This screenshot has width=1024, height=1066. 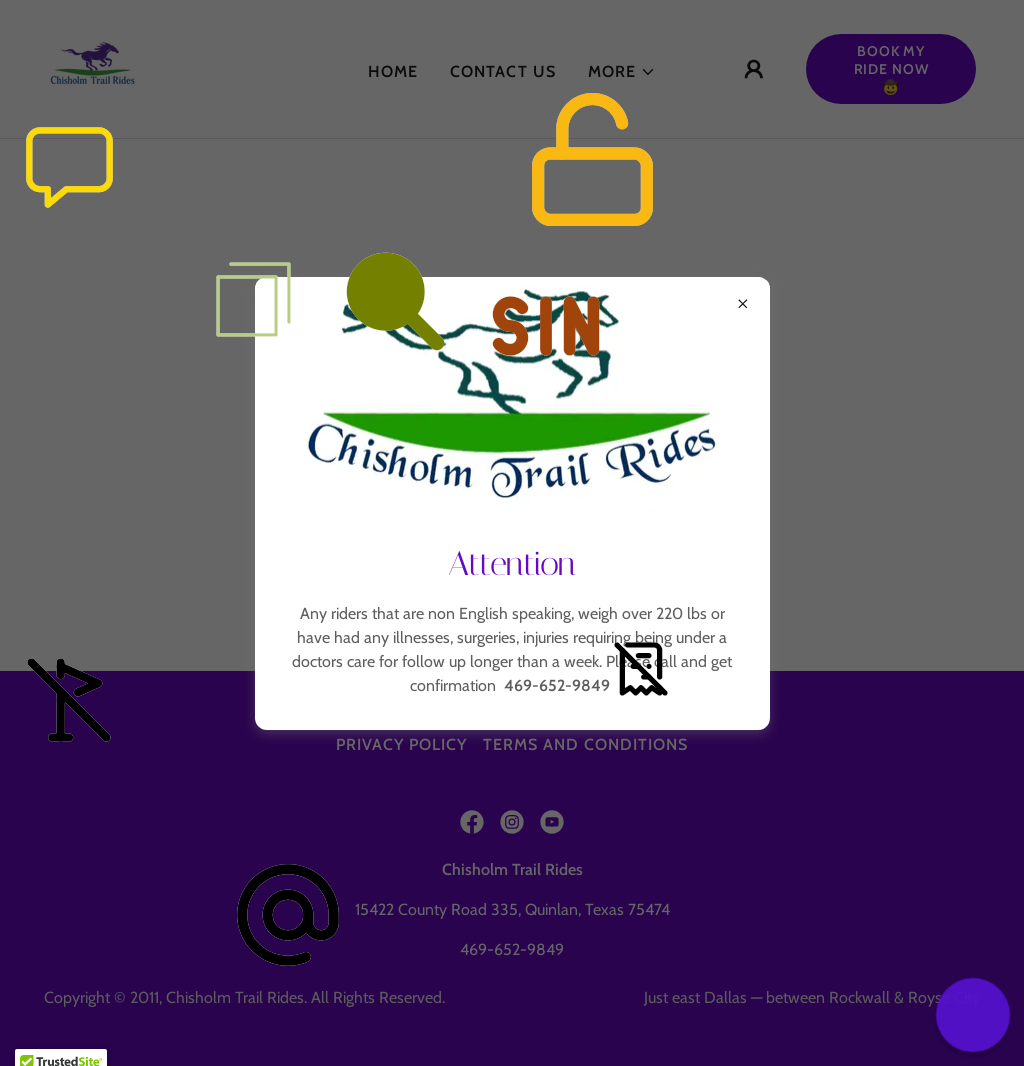 I want to click on mention a user in a post or comment, so click(x=288, y=915).